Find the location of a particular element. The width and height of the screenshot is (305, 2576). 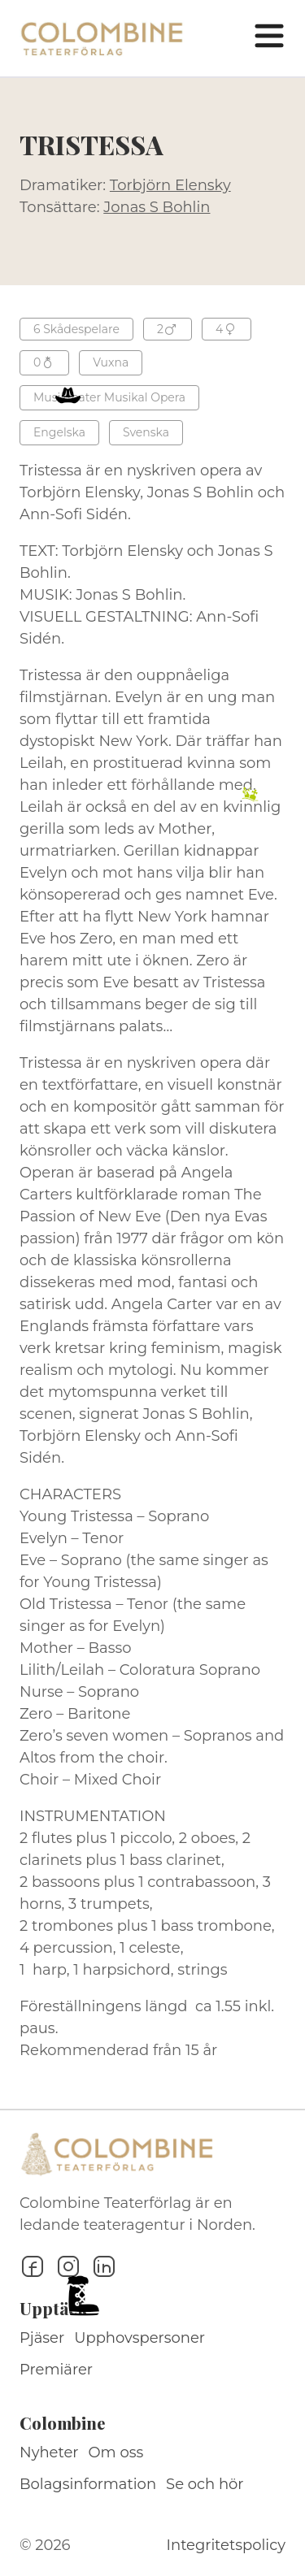

select fomorian enemy type or creature class is located at coordinates (250, 793).